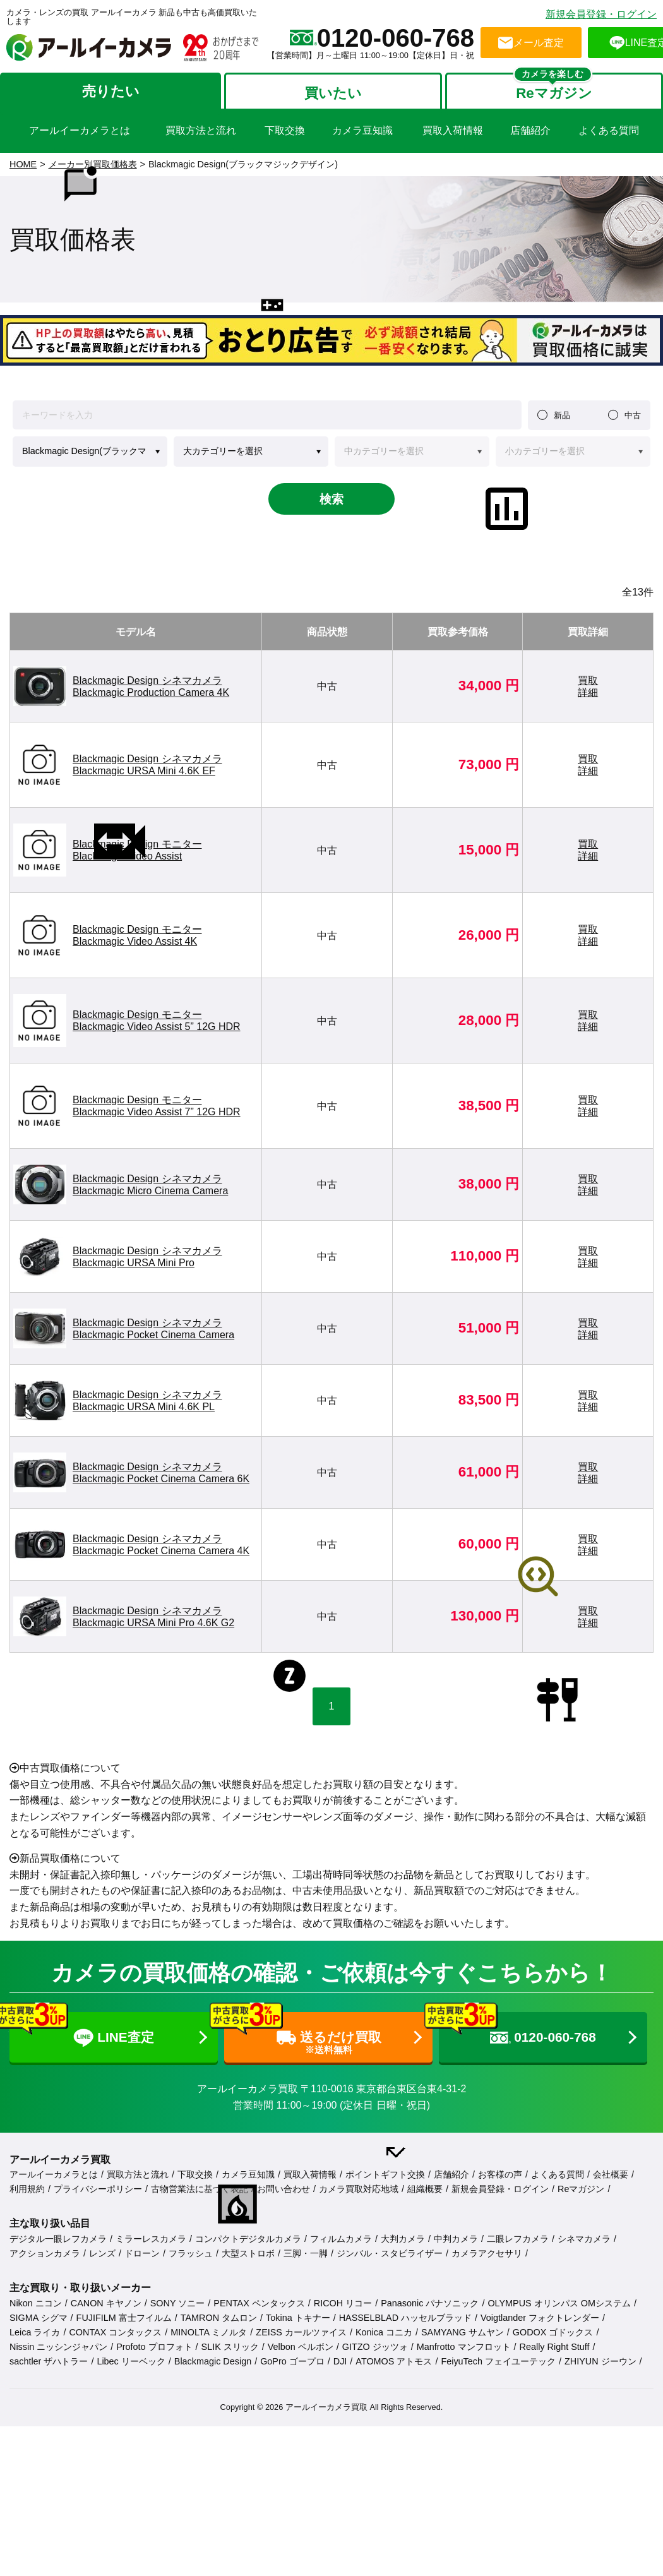 The image size is (663, 2576). What do you see at coordinates (80, 185) in the screenshot?
I see `indicates unread messages in chat` at bounding box center [80, 185].